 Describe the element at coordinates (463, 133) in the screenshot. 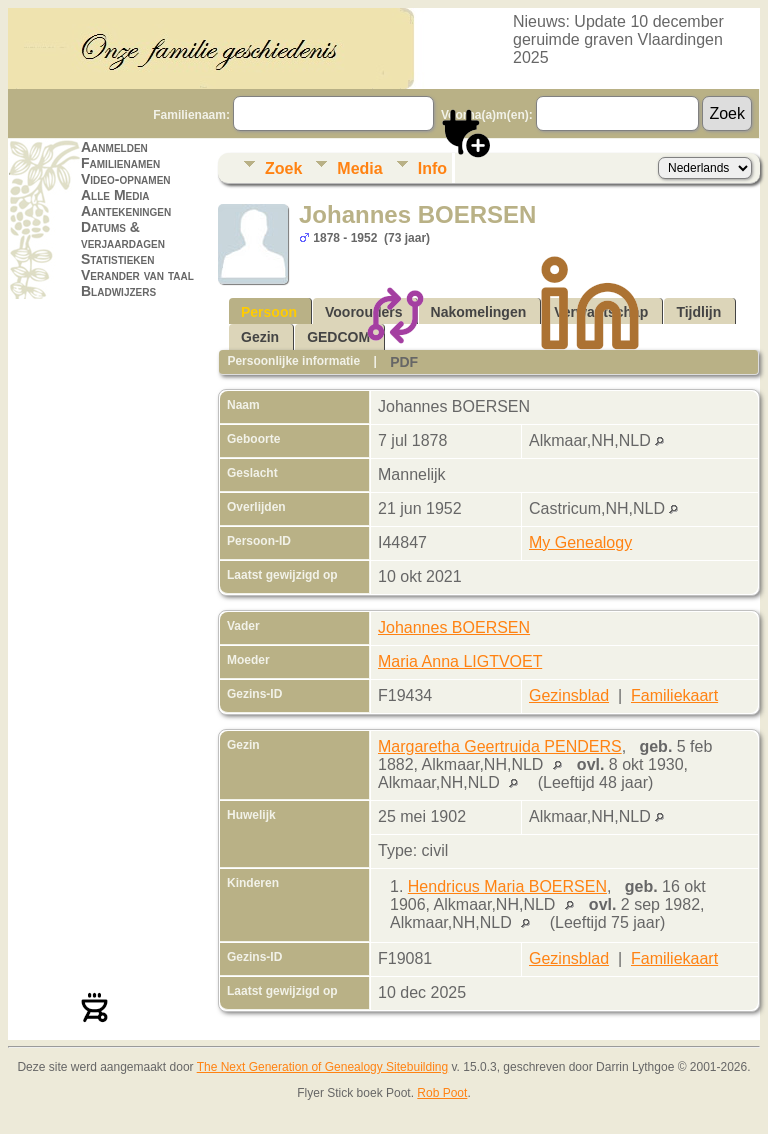

I see `add a new power connection or device` at that location.